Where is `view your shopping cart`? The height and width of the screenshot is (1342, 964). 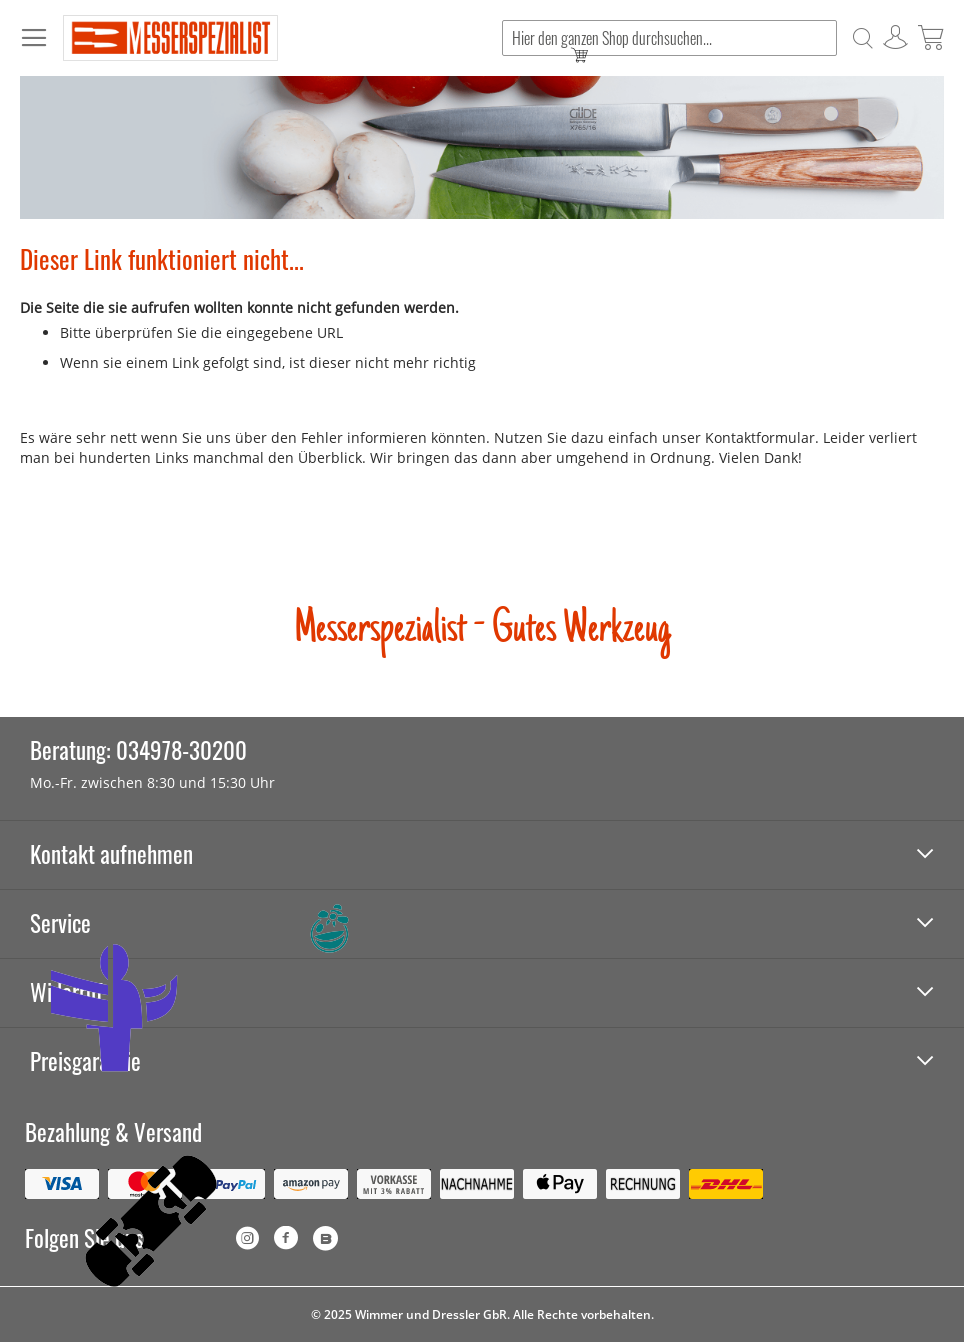
view your shopping cart is located at coordinates (580, 55).